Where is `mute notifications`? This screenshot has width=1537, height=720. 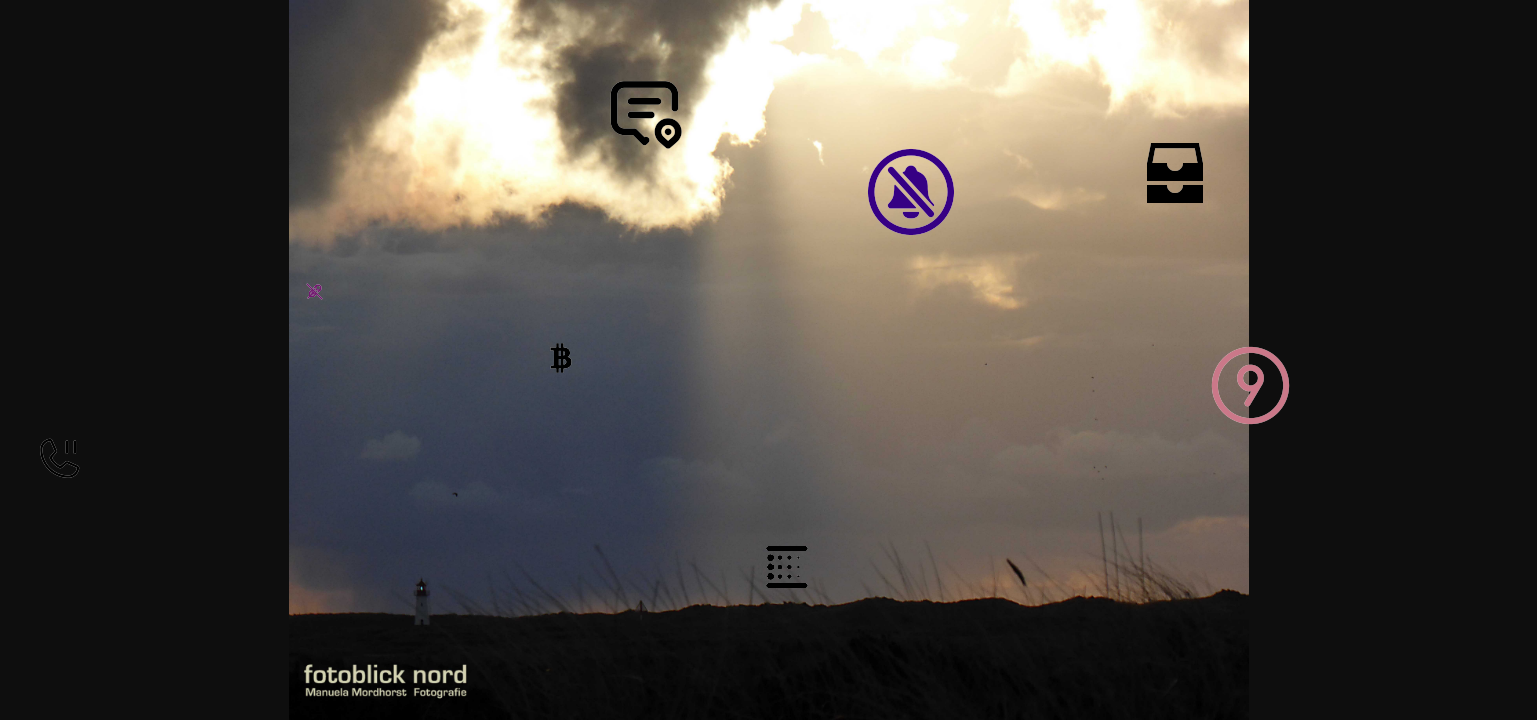
mute notifications is located at coordinates (911, 192).